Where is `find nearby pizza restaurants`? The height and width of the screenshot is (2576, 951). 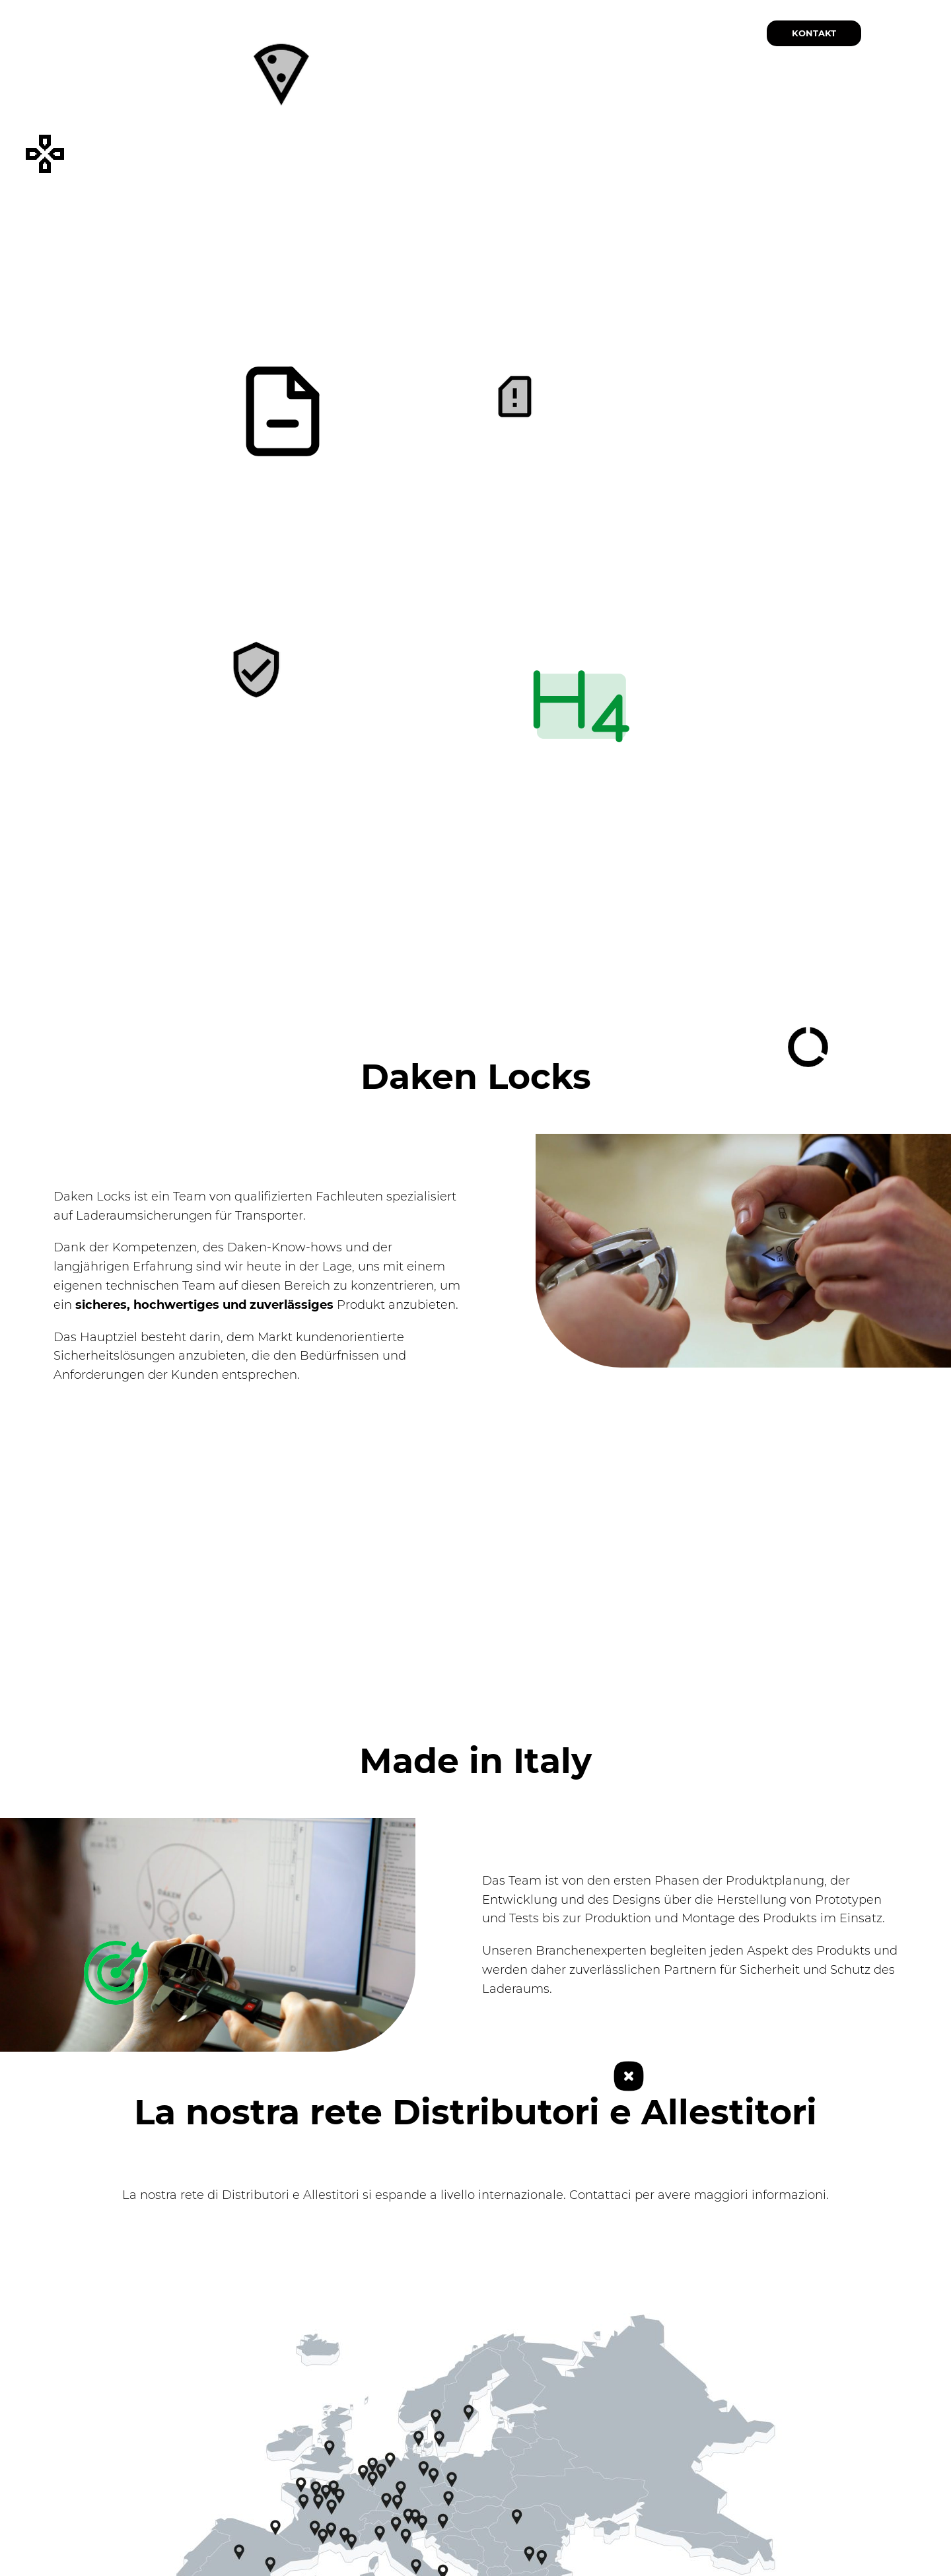 find nearby pizza restaurants is located at coordinates (281, 75).